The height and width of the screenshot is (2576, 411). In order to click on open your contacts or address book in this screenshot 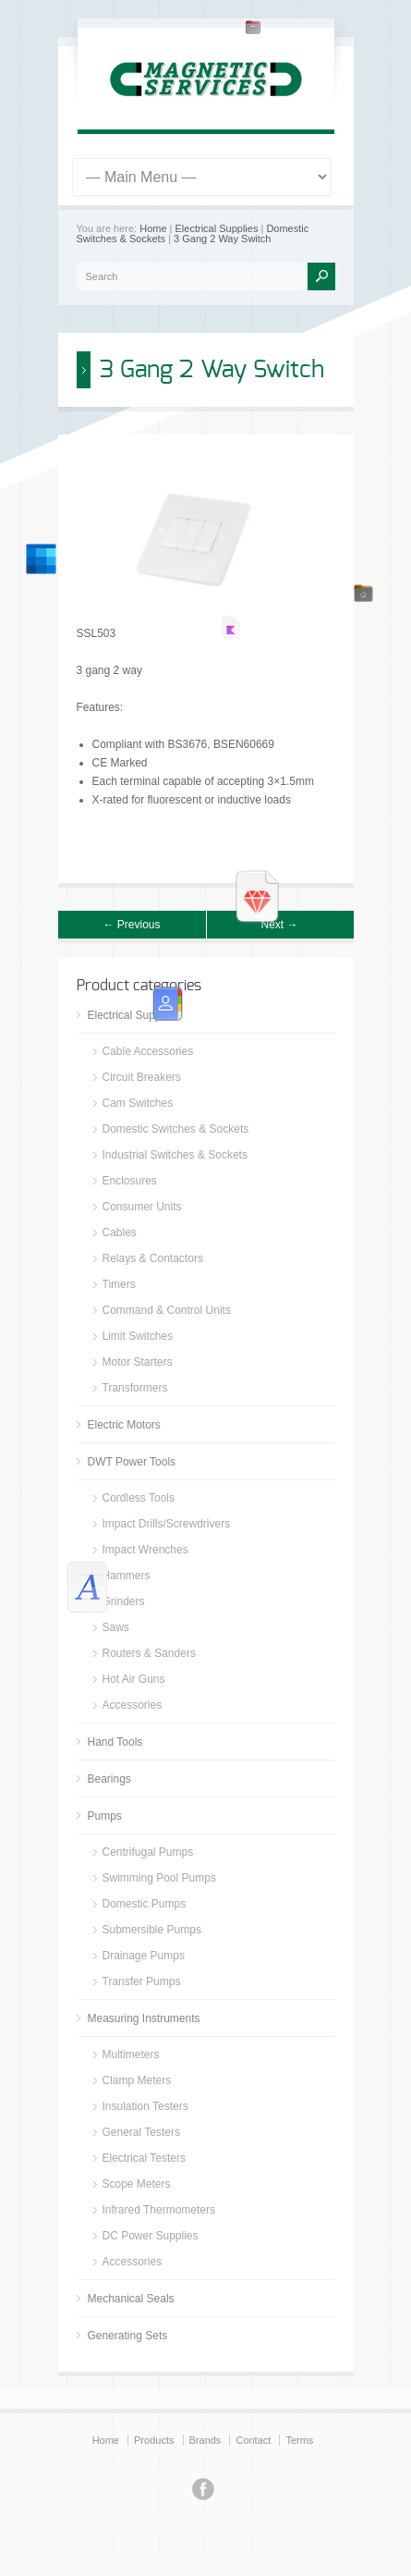, I will do `click(167, 1003)`.